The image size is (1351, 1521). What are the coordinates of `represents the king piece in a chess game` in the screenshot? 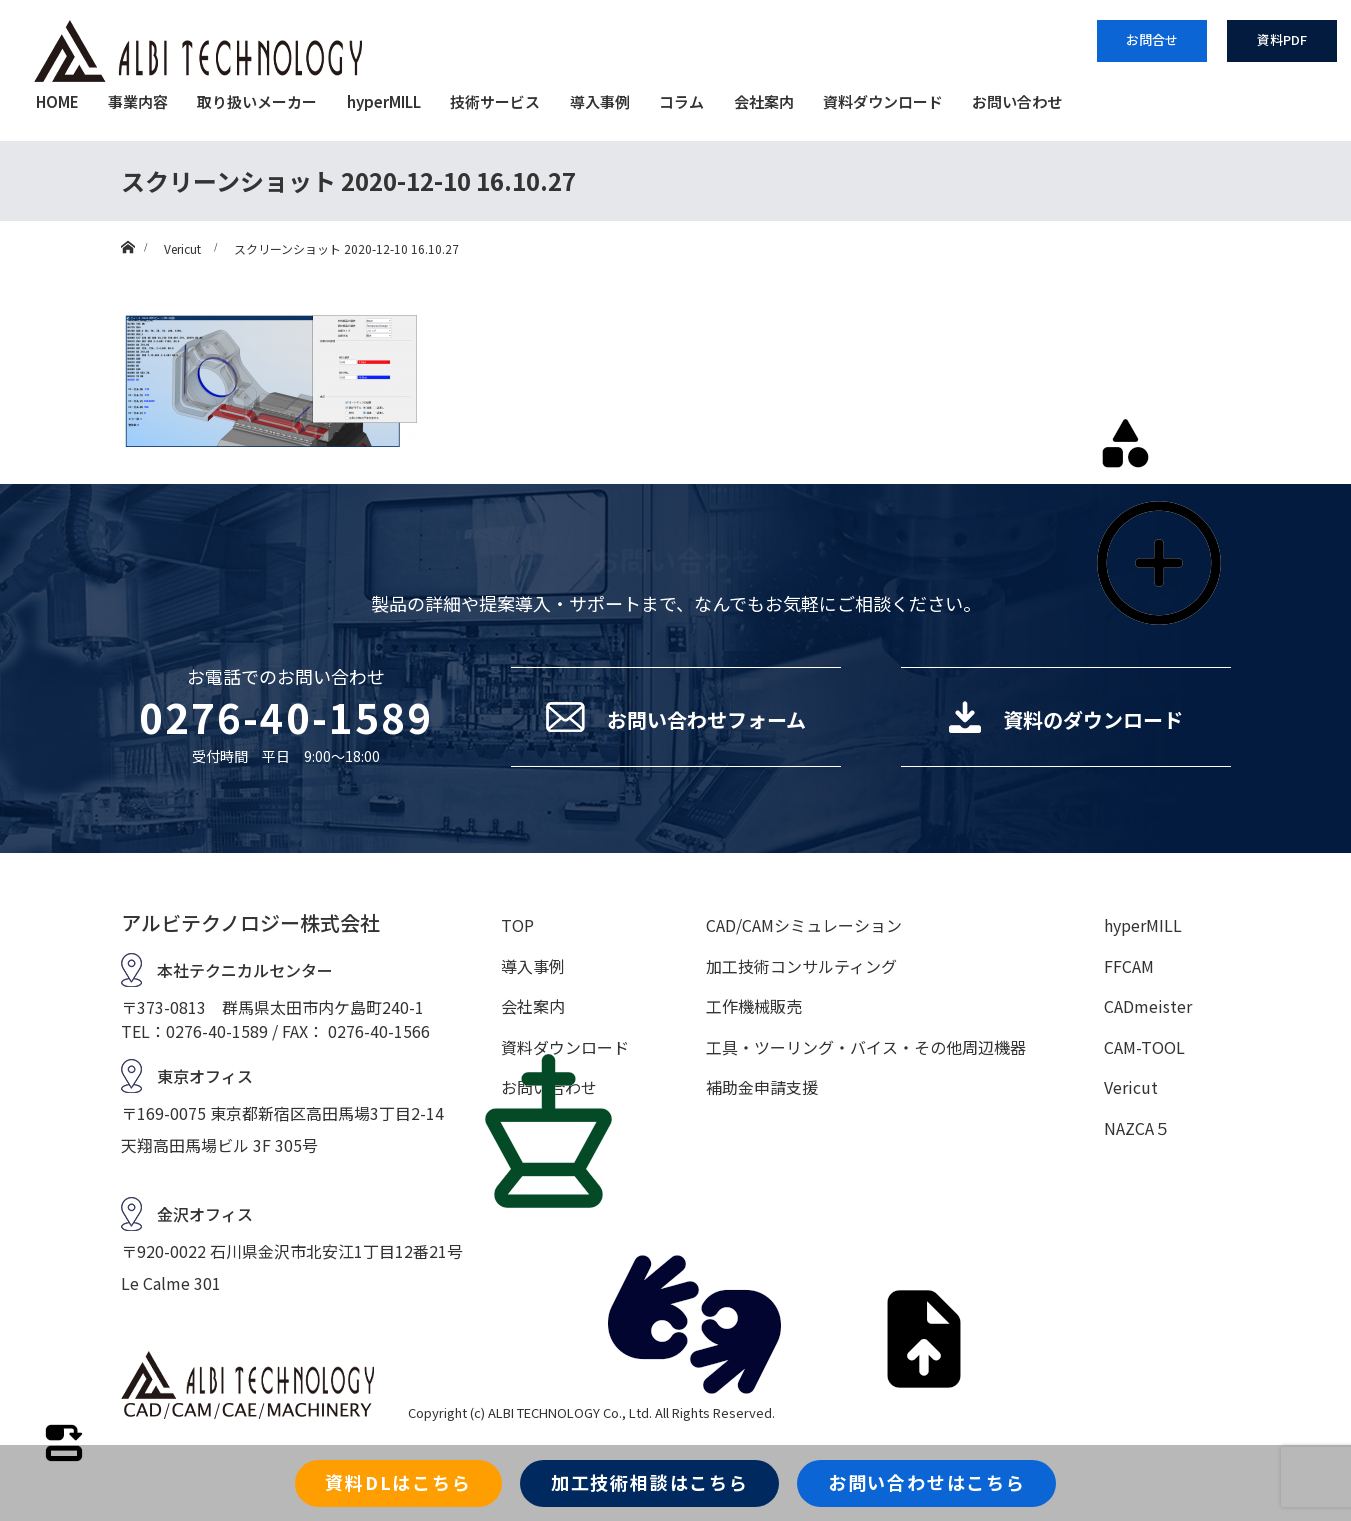 It's located at (548, 1135).